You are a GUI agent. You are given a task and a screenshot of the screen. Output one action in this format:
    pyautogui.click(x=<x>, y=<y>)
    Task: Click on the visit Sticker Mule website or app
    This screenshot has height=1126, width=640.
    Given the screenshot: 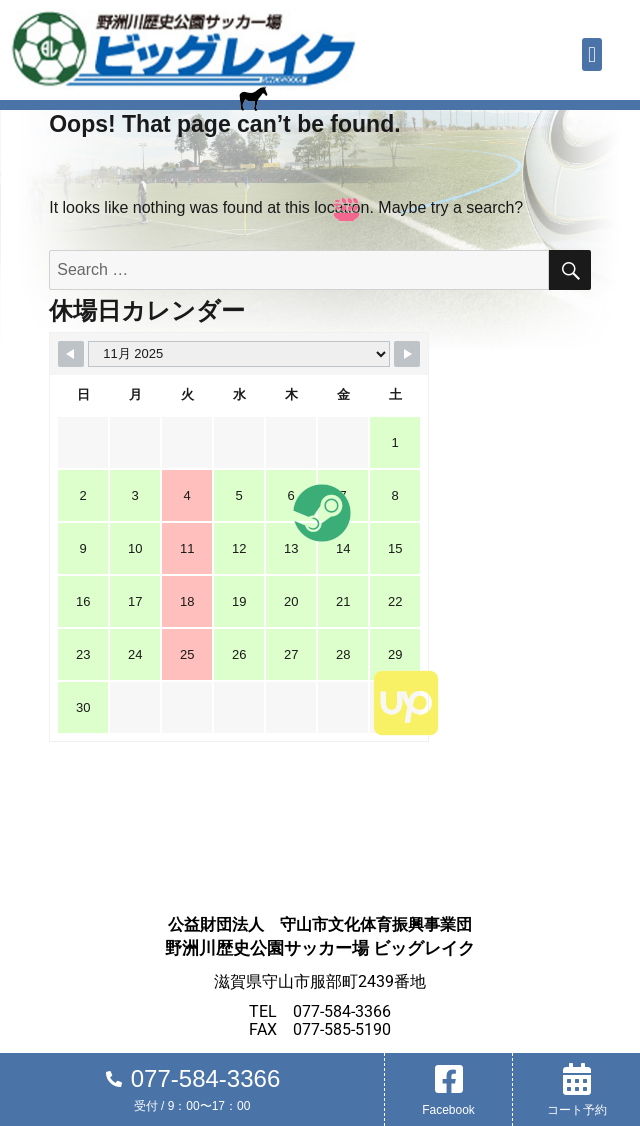 What is the action you would take?
    pyautogui.click(x=253, y=98)
    